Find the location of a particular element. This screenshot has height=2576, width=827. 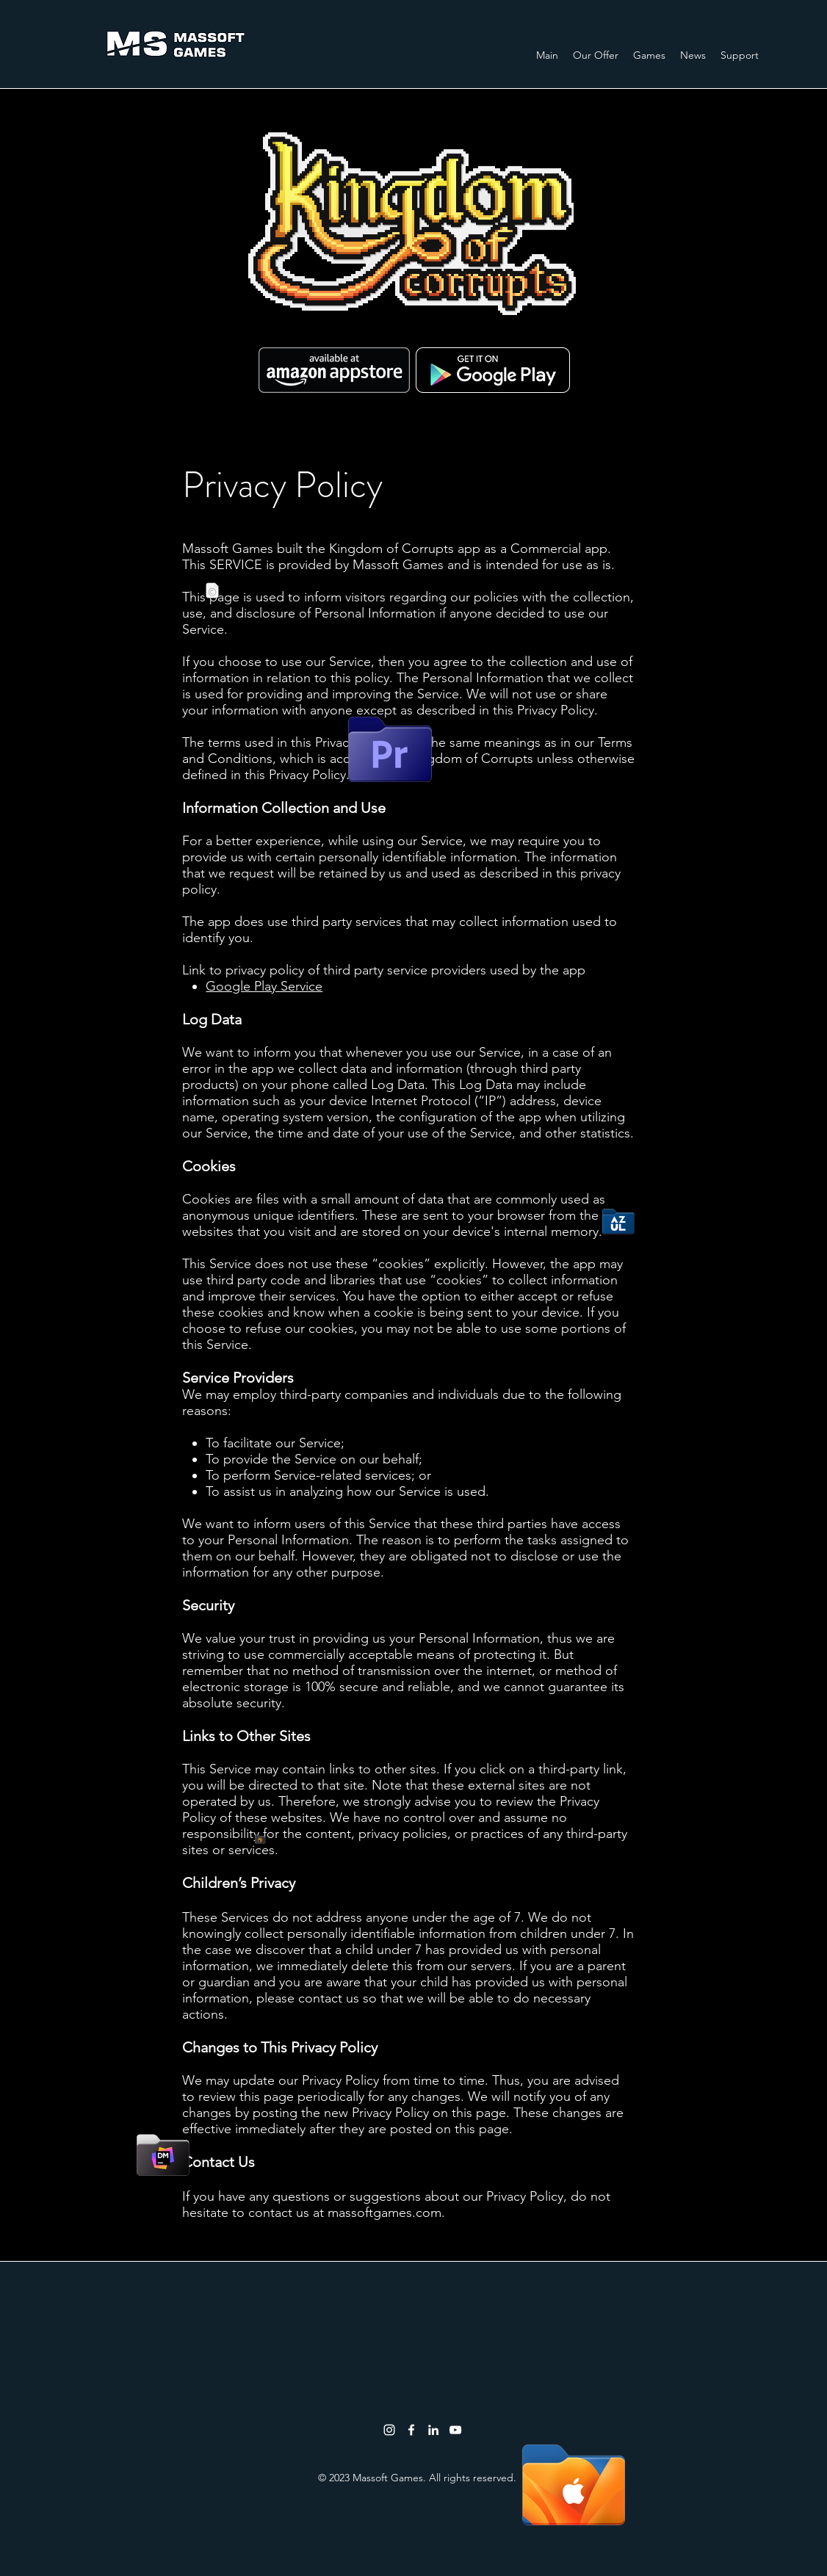

indicates a file with copyright protection is located at coordinates (212, 590).